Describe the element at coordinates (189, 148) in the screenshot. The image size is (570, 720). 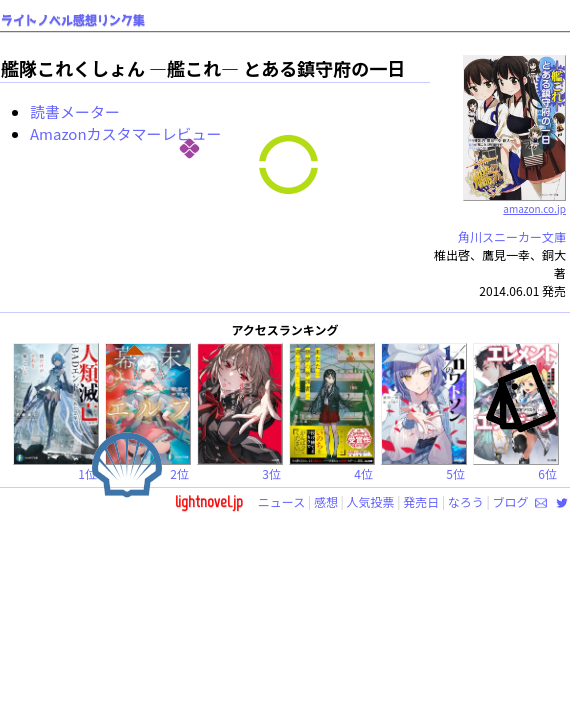
I see `pay with pix instant payment` at that location.